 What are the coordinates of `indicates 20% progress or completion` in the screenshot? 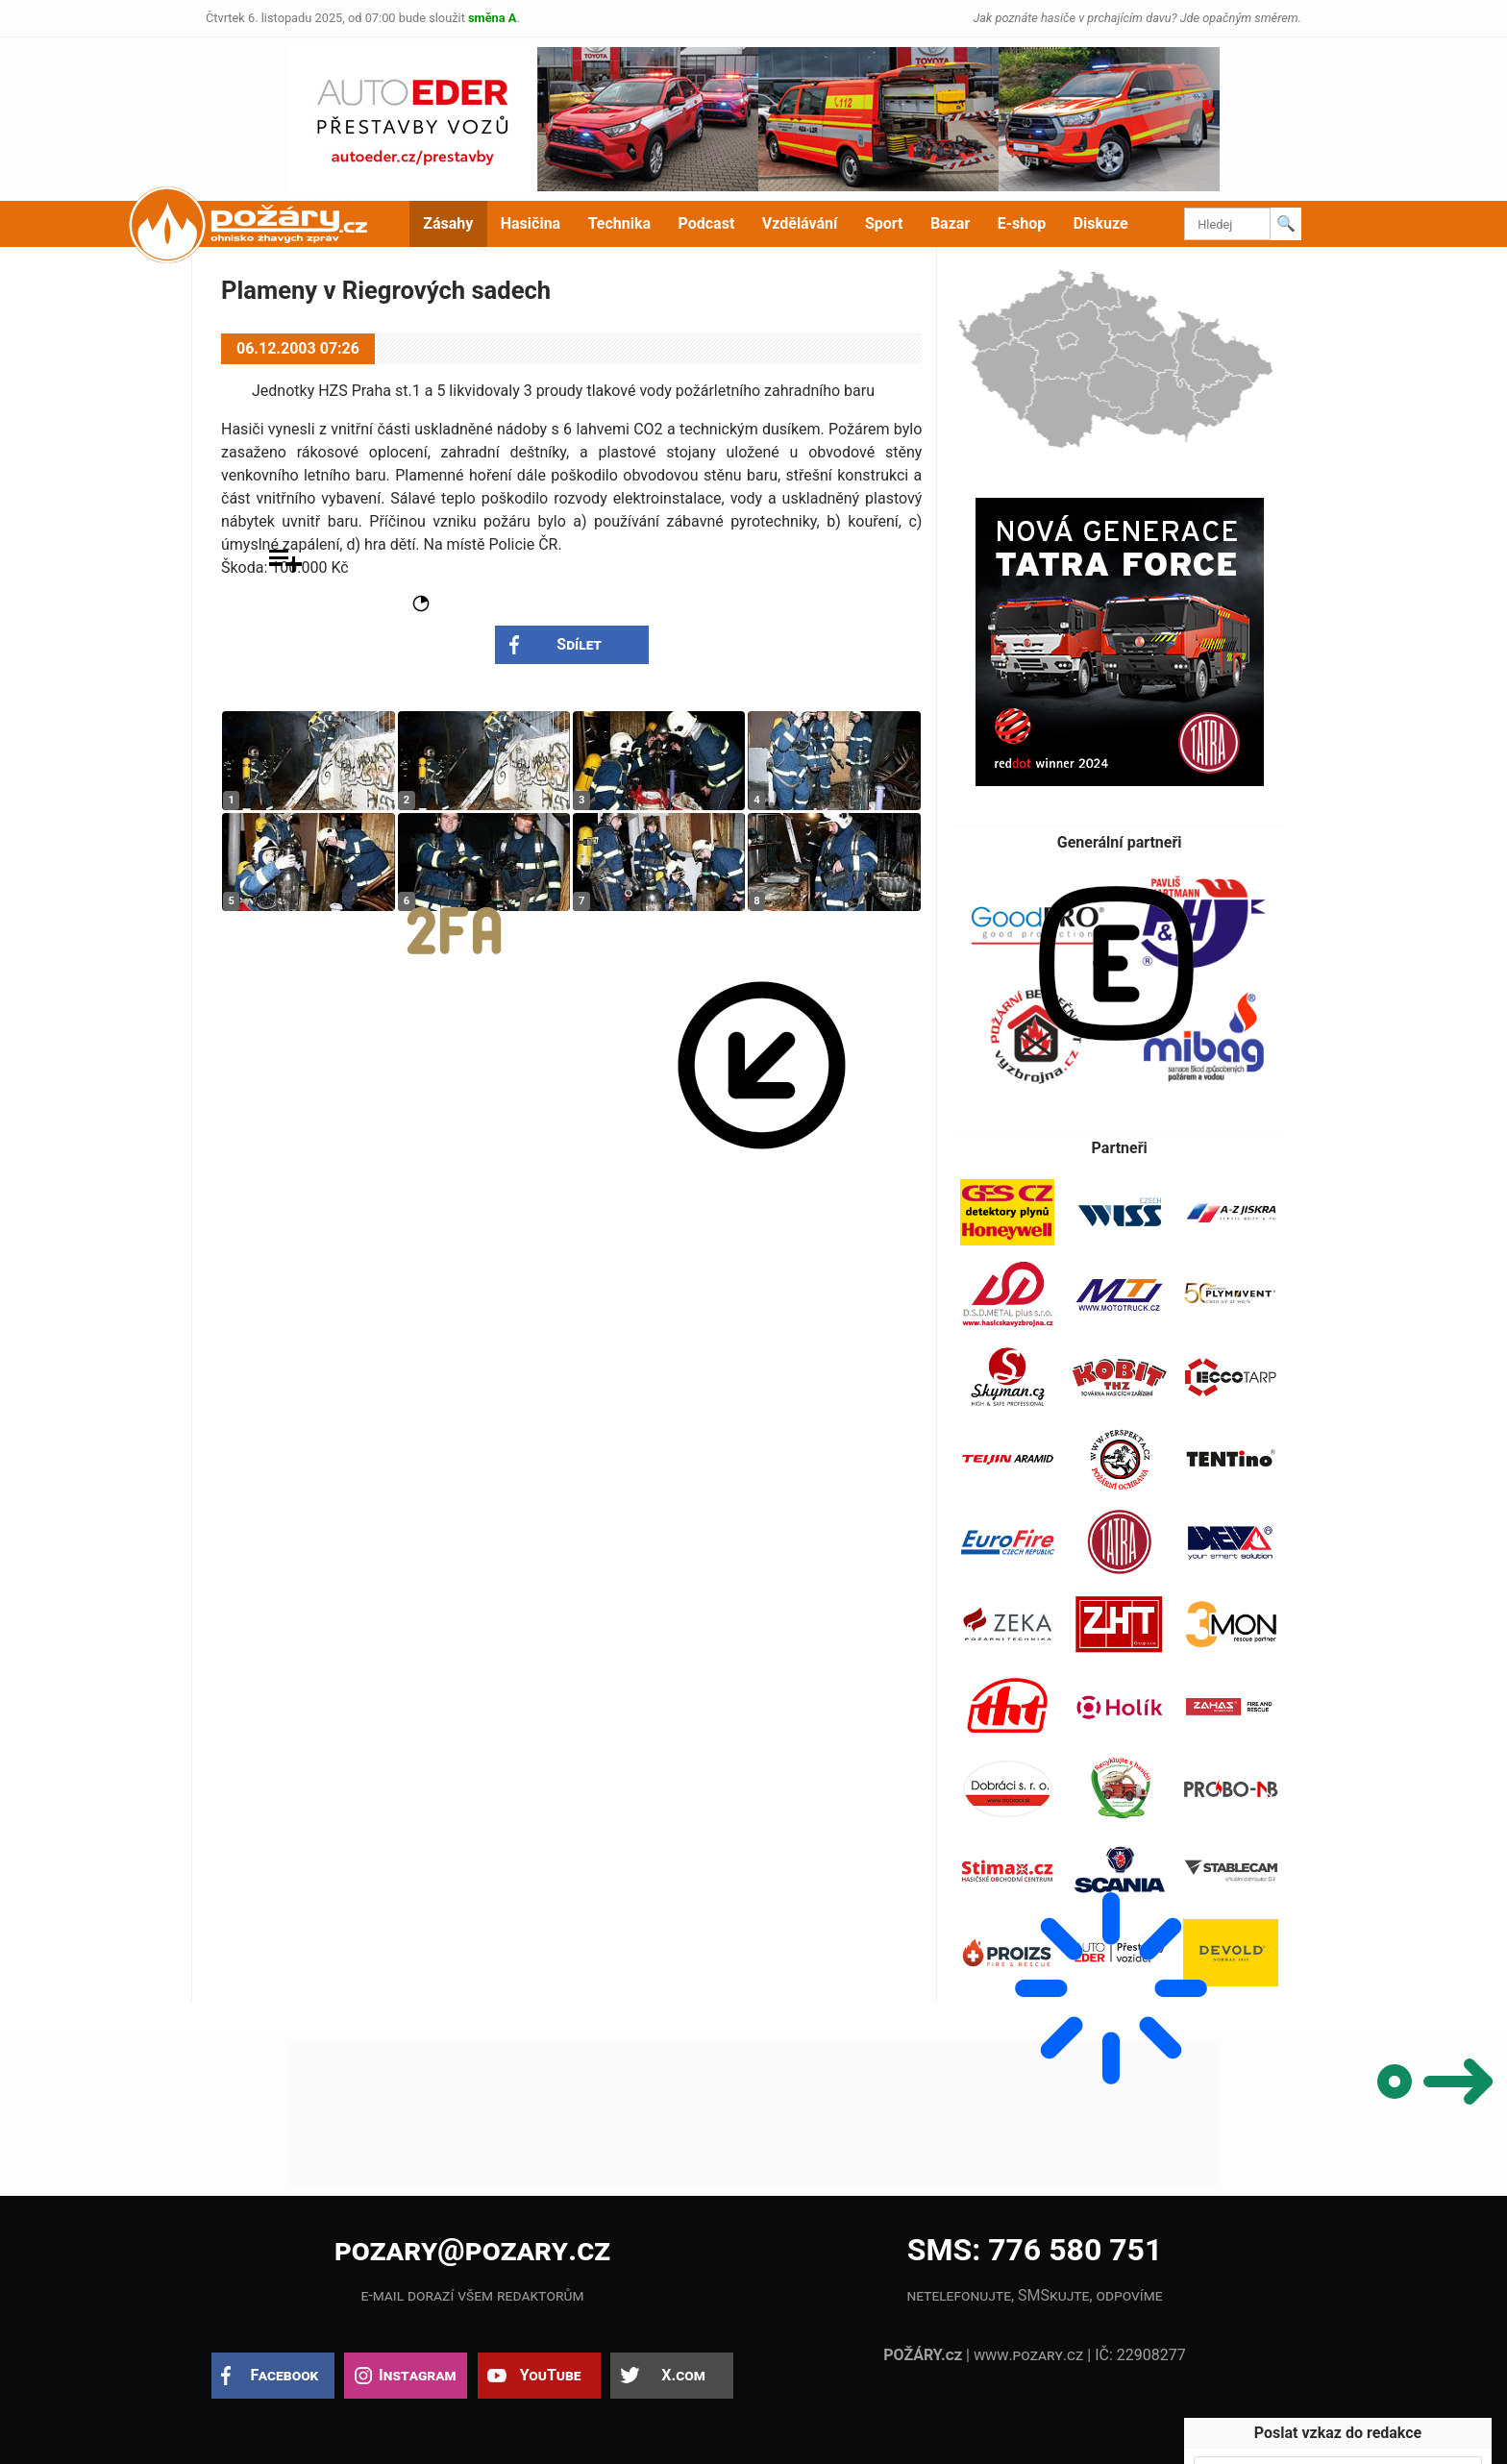 It's located at (421, 604).